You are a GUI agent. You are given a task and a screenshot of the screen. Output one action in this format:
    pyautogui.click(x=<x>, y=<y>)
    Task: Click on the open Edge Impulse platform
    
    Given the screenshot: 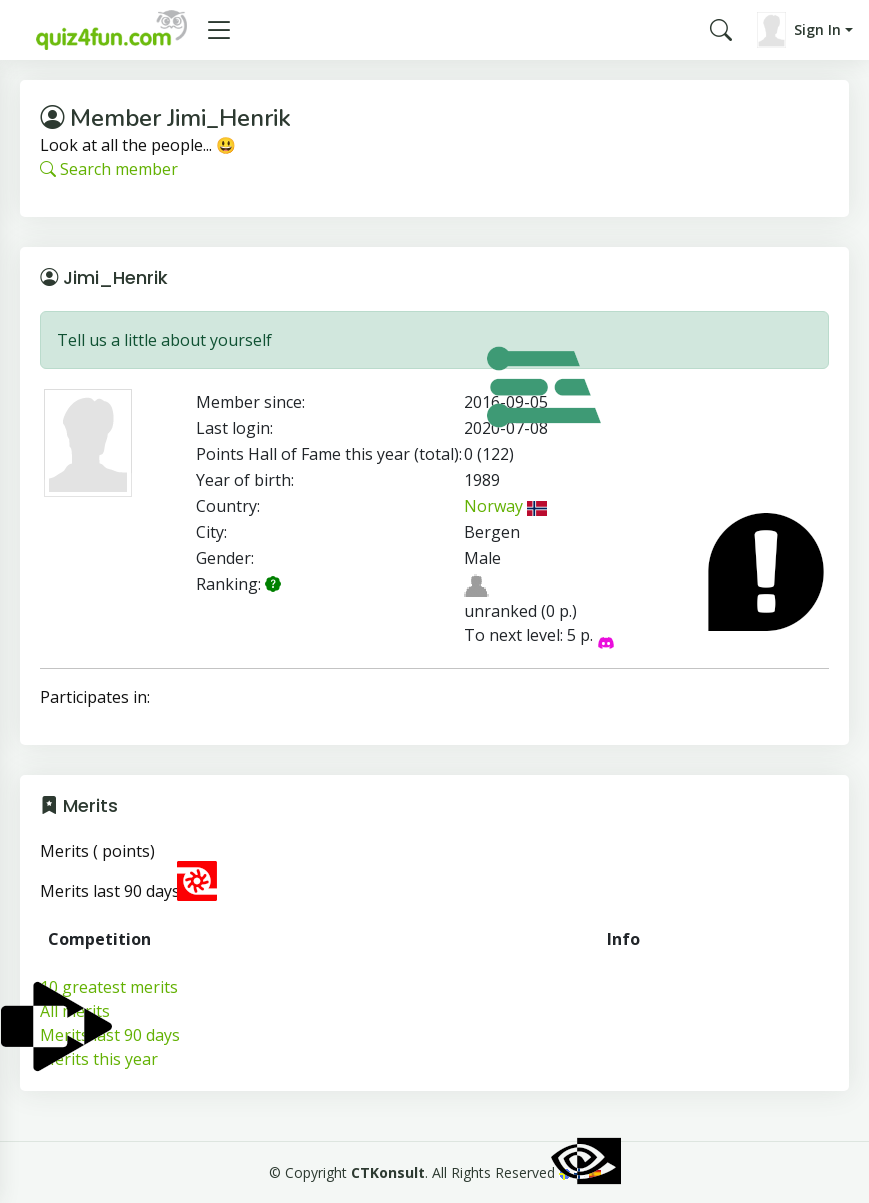 What is the action you would take?
    pyautogui.click(x=544, y=387)
    